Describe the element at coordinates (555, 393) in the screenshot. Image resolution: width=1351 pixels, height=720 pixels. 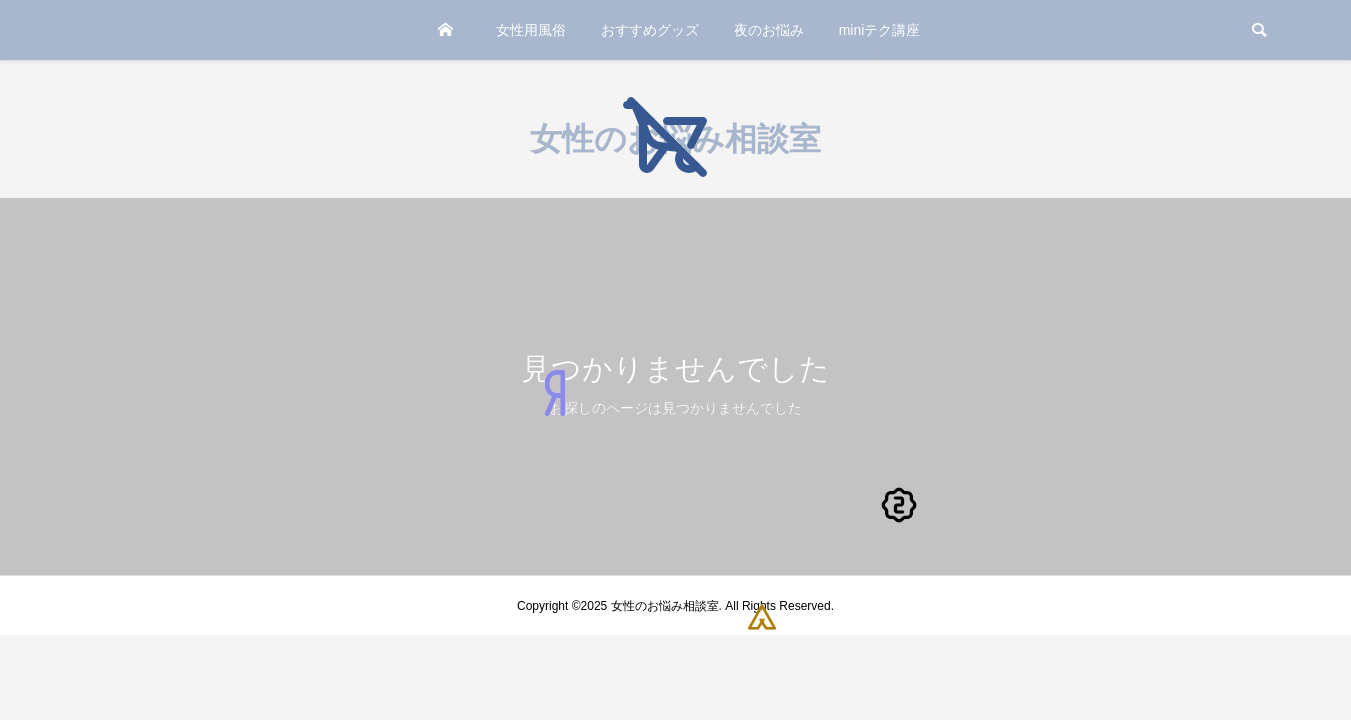
I see `open yandex app or services` at that location.